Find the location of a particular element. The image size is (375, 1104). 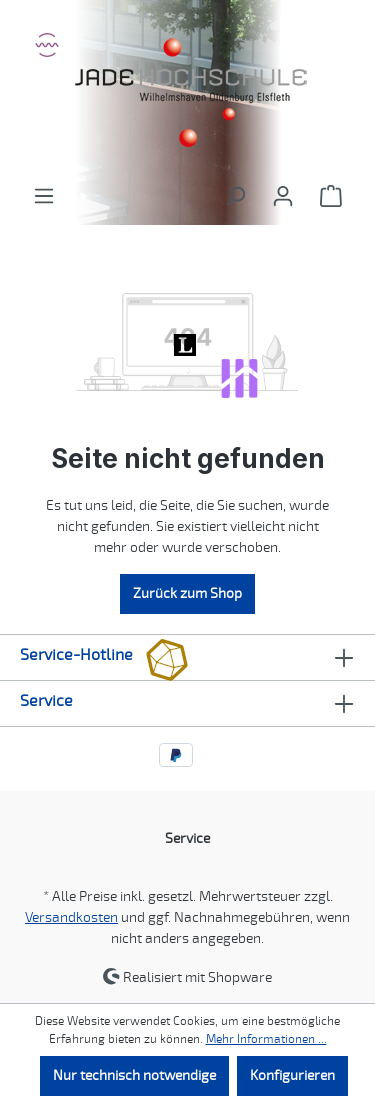

SonarQube for IDE logo is located at coordinates (47, 45).